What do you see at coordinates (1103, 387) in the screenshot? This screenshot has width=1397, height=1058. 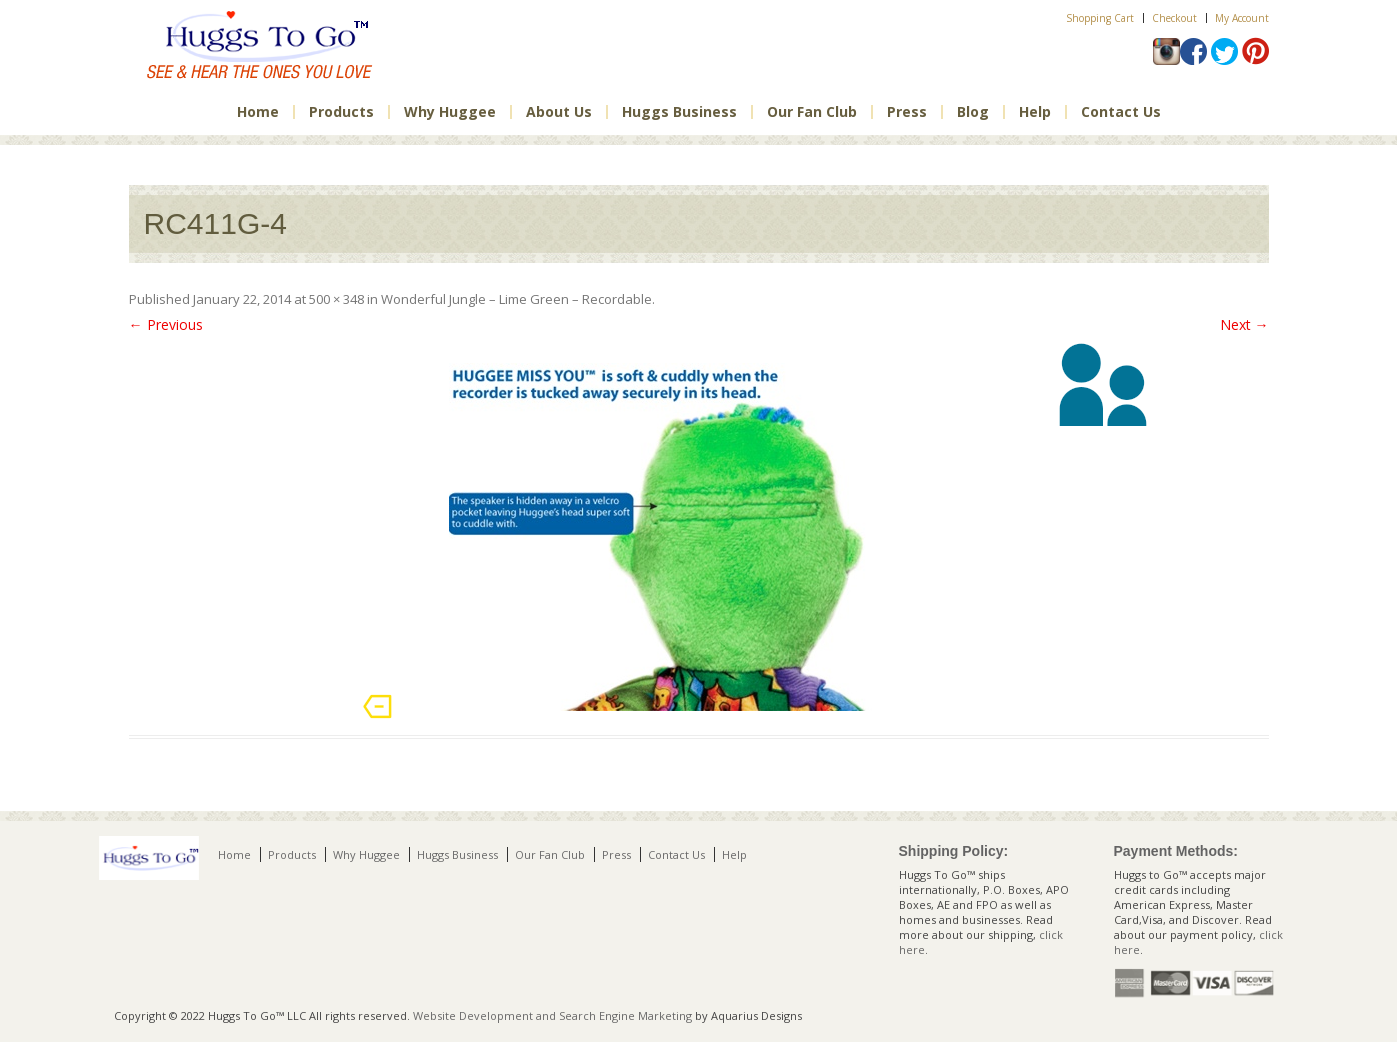 I see `view parent account or guardian profile` at bounding box center [1103, 387].